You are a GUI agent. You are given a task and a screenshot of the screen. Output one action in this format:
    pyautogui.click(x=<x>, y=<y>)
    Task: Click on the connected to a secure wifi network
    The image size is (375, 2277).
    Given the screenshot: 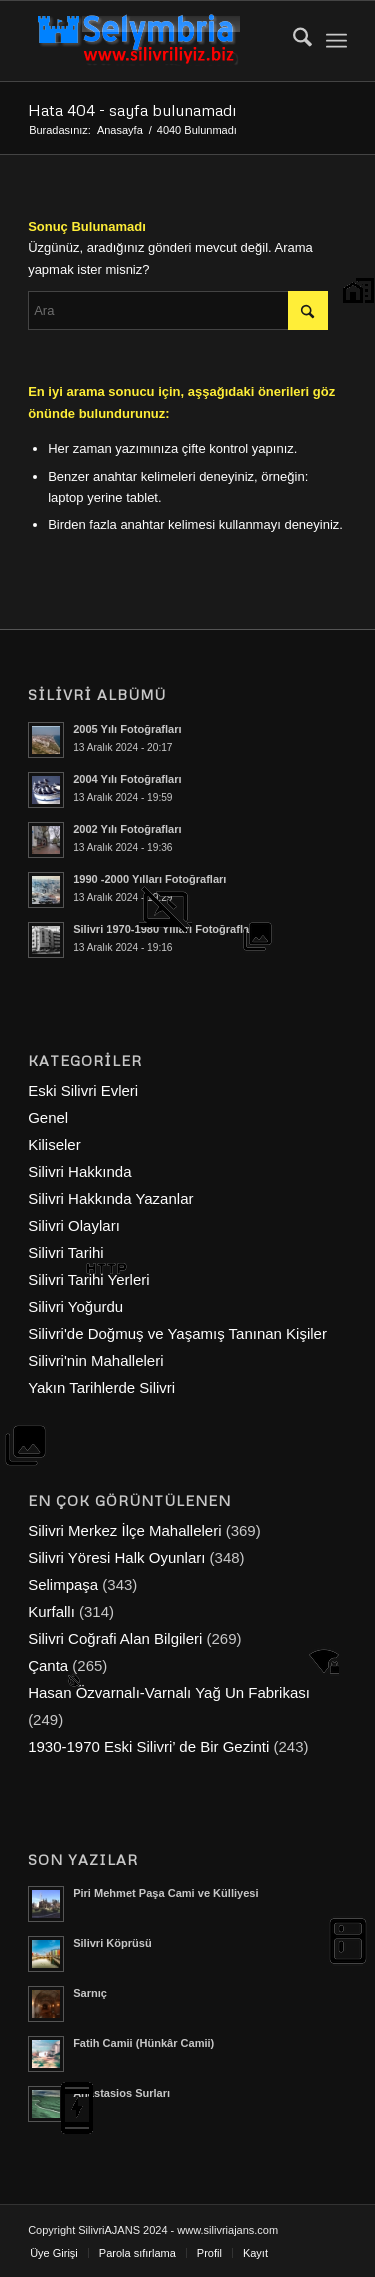 What is the action you would take?
    pyautogui.click(x=324, y=1661)
    